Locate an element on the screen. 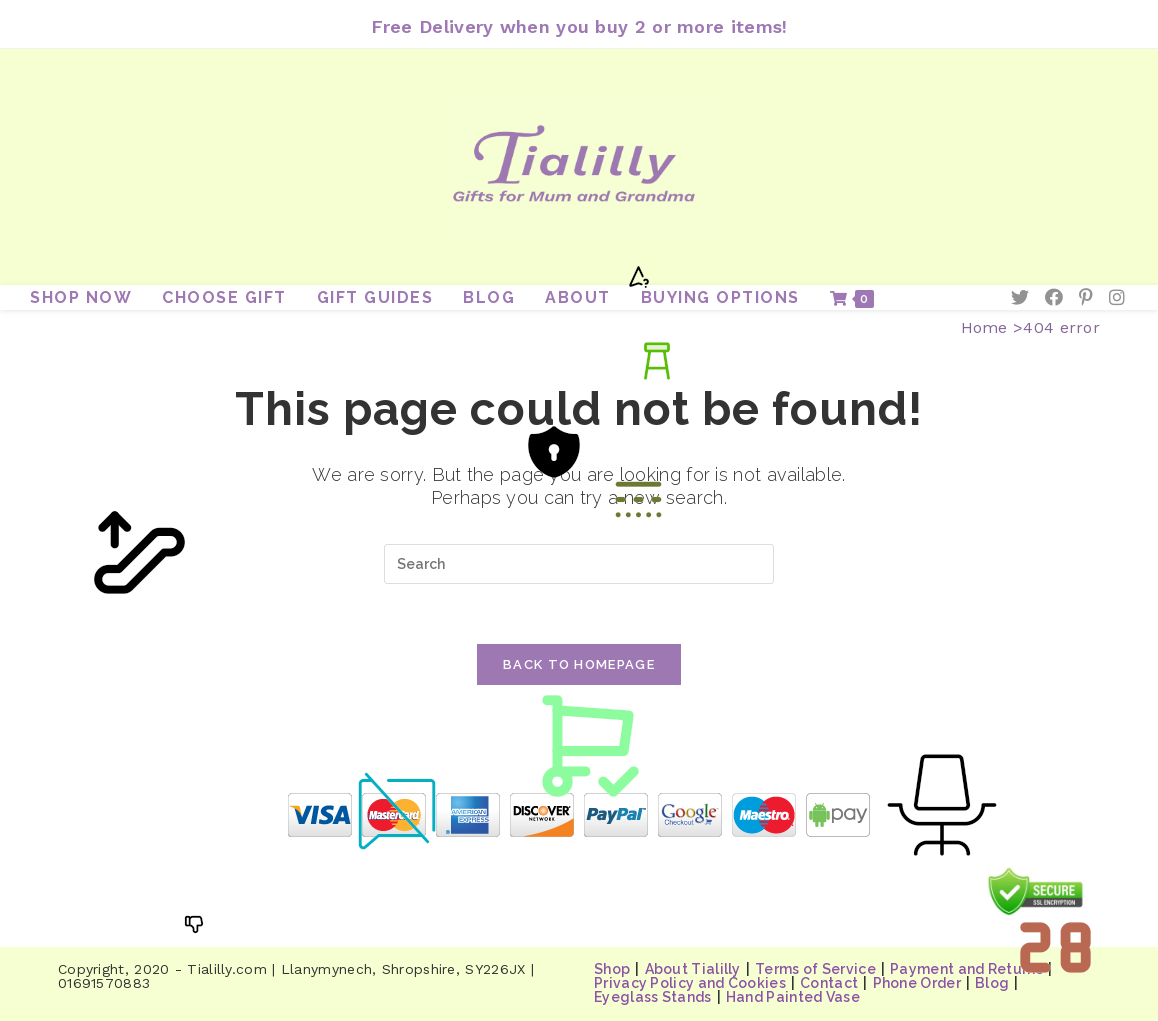 Image resolution: width=1158 pixels, height=1021 pixels. indicates day 28 on a calendar is located at coordinates (1055, 947).